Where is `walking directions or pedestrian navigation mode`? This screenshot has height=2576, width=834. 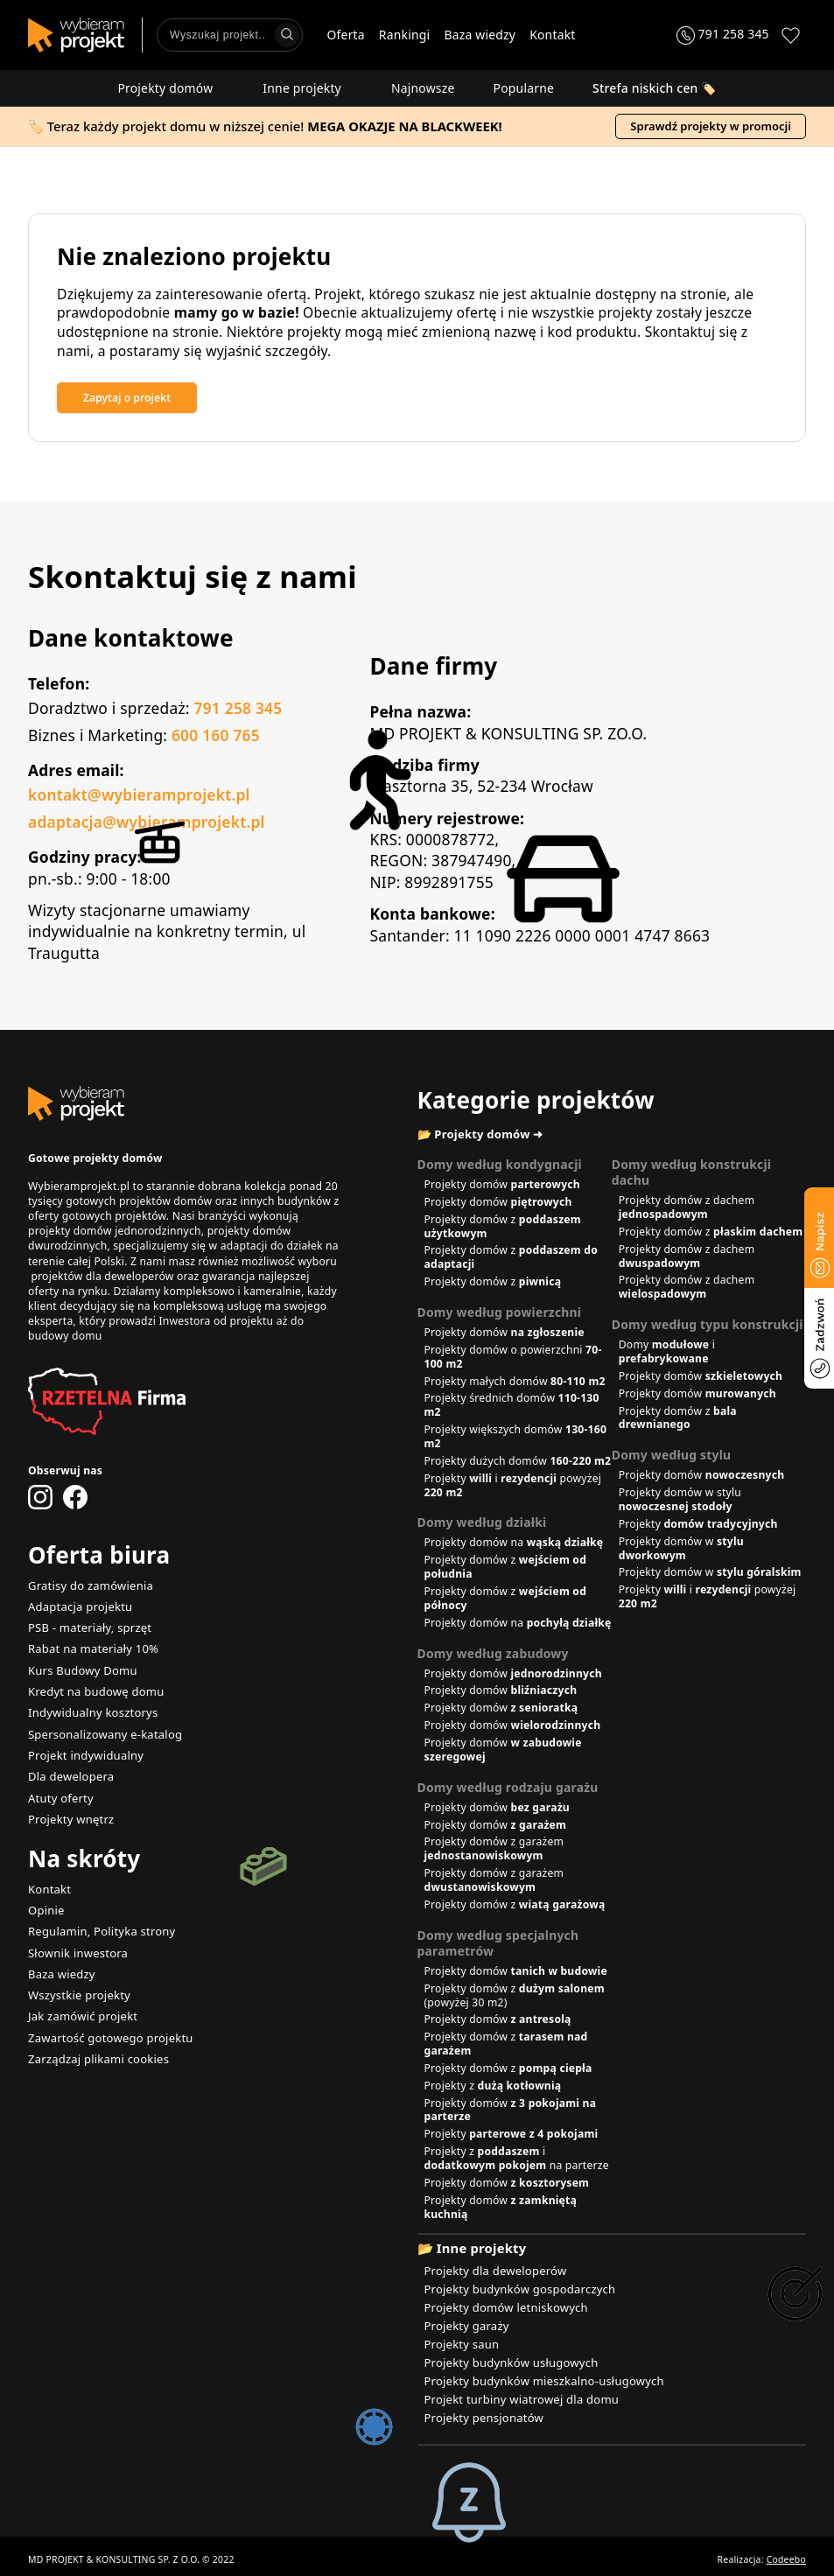 walking directions or pedestrian navigation mode is located at coordinates (377, 780).